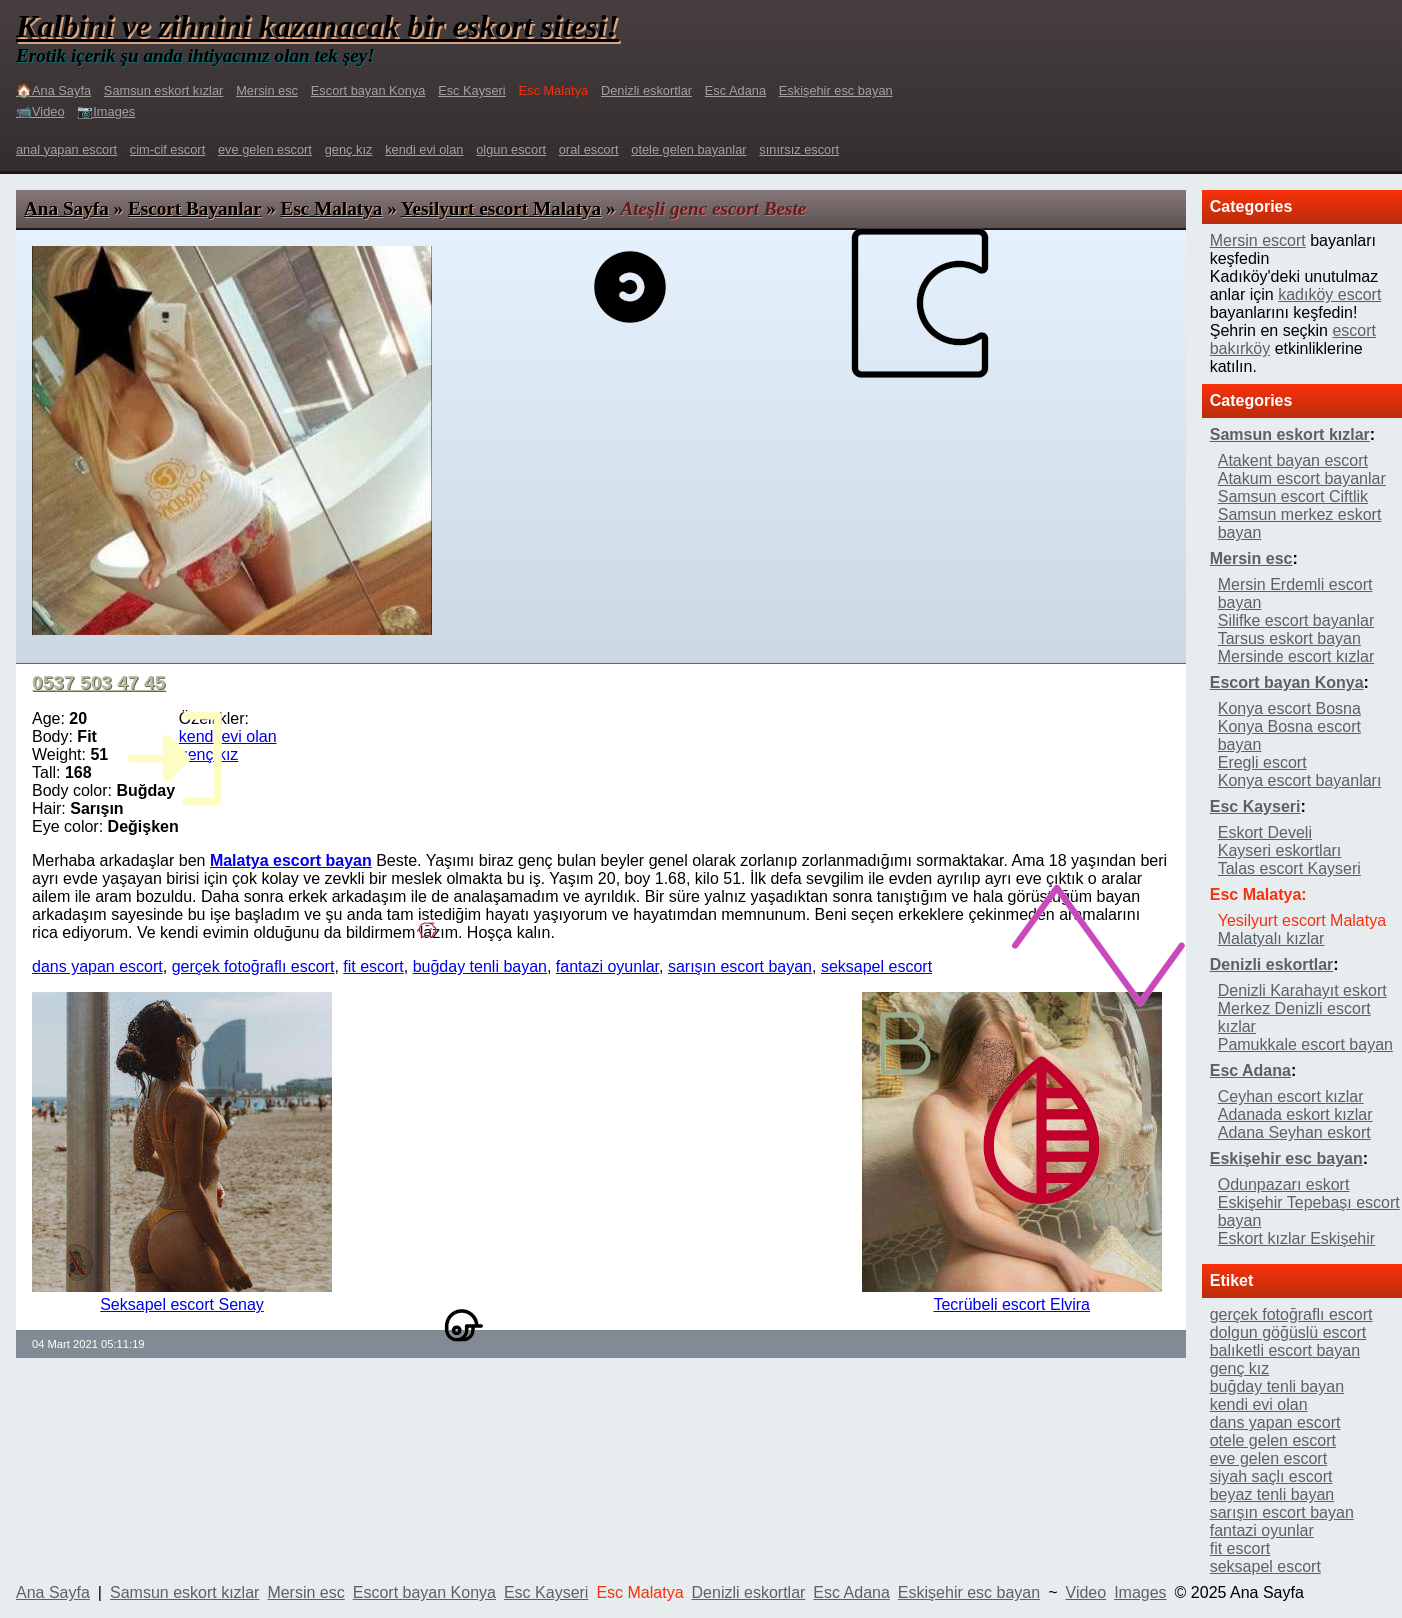 Image resolution: width=1402 pixels, height=1618 pixels. What do you see at coordinates (1098, 945) in the screenshot?
I see `toggle triangle waveform in audio synthesizer` at bounding box center [1098, 945].